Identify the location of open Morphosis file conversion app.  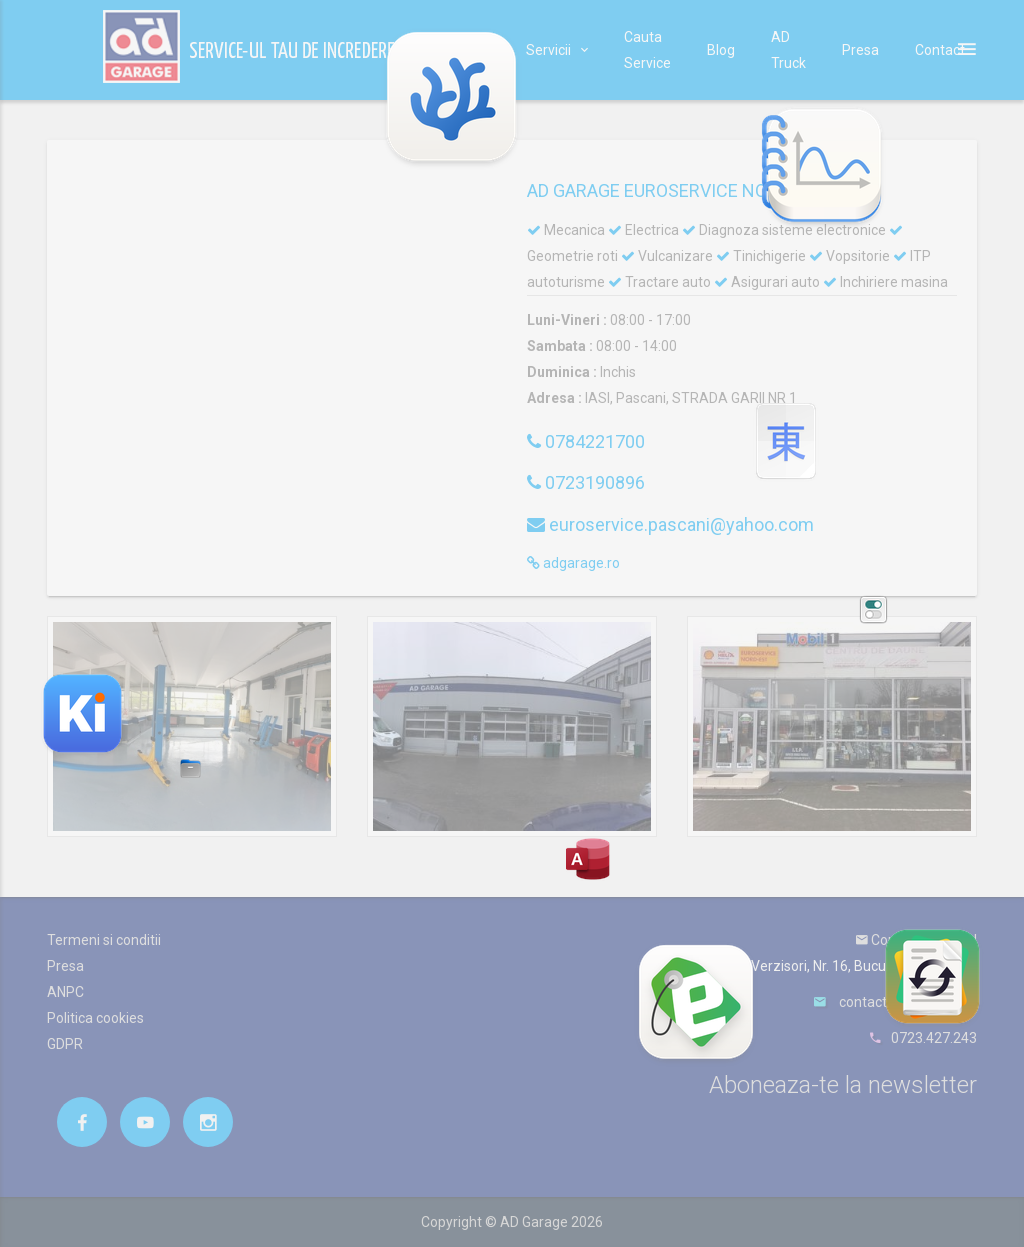
(932, 976).